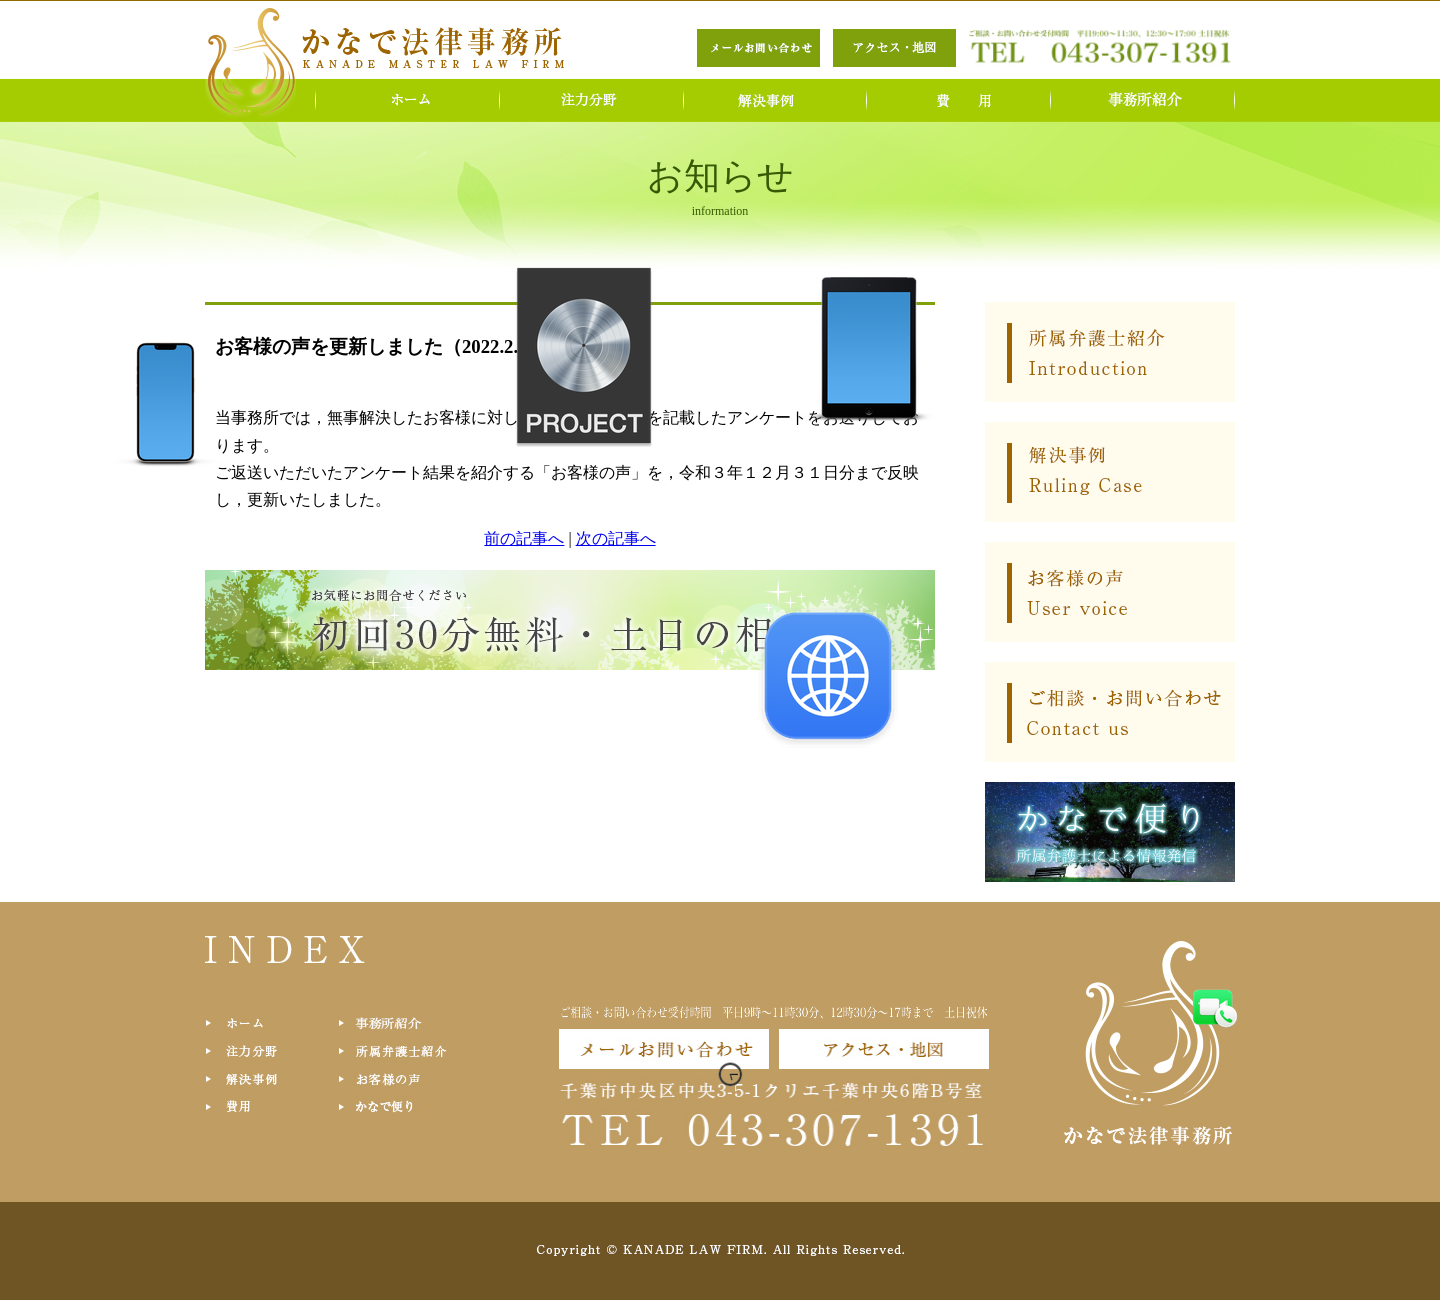  What do you see at coordinates (165, 404) in the screenshot?
I see `indicates a connected iPhone device` at bounding box center [165, 404].